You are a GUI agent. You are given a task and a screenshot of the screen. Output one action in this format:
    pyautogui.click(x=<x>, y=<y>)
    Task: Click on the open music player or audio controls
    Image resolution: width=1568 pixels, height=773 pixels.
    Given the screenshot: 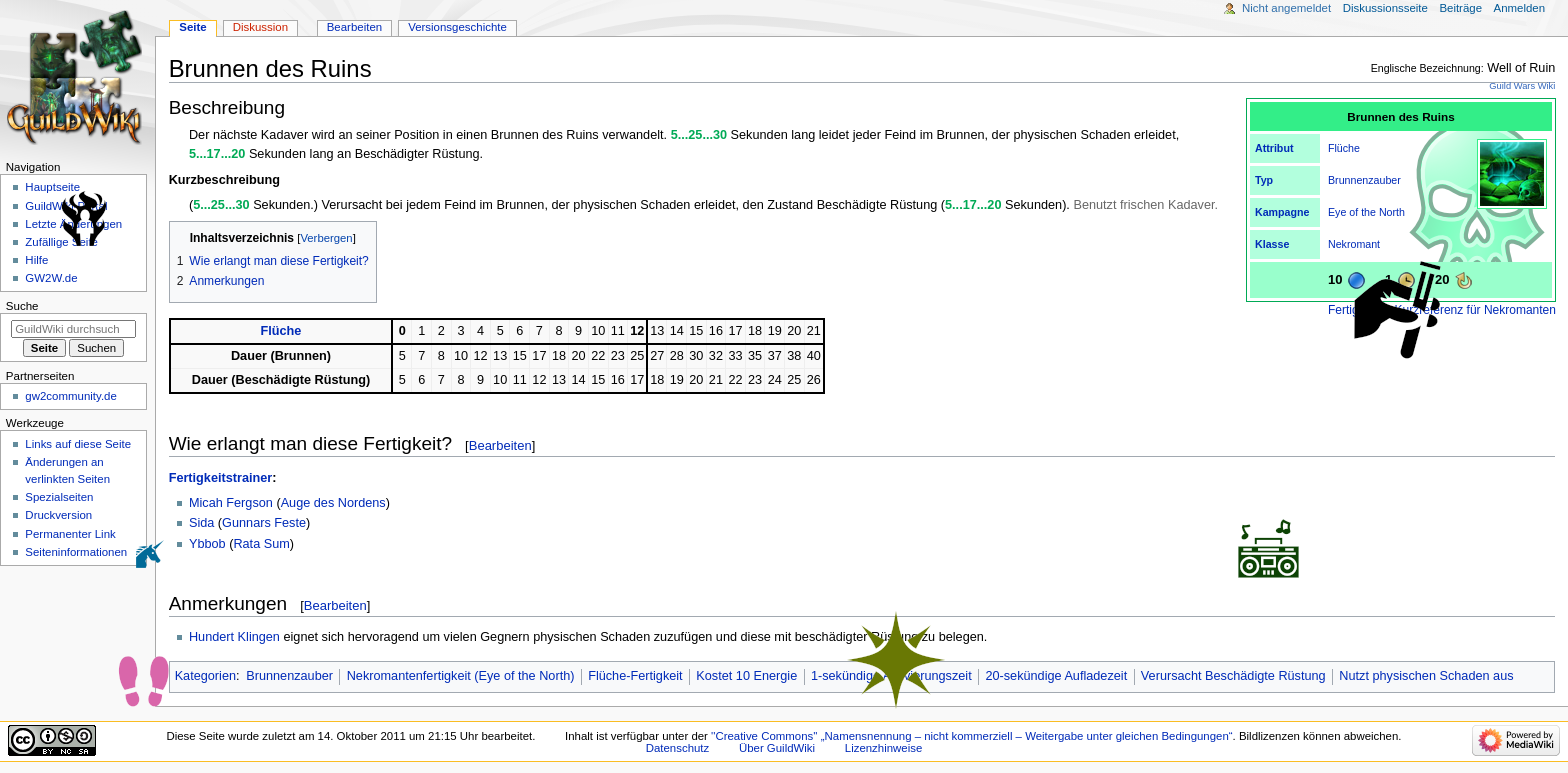 What is the action you would take?
    pyautogui.click(x=1268, y=549)
    